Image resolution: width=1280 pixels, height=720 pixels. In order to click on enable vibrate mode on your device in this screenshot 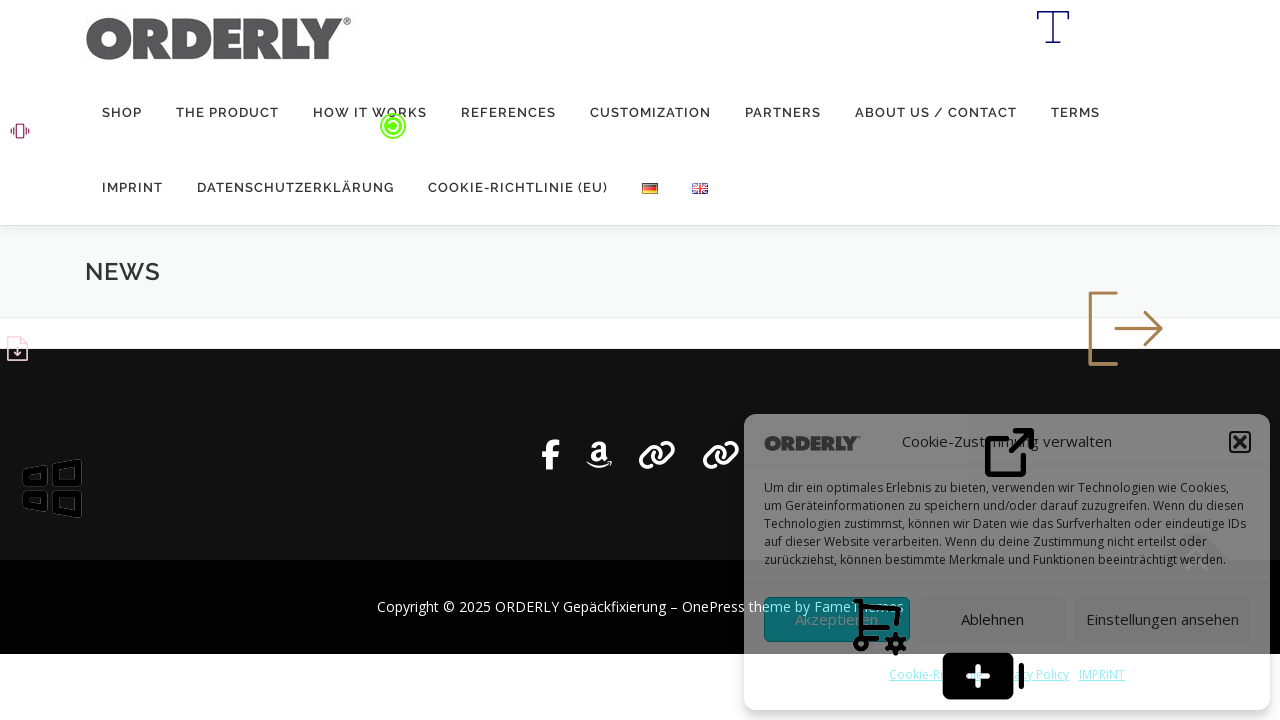, I will do `click(20, 131)`.